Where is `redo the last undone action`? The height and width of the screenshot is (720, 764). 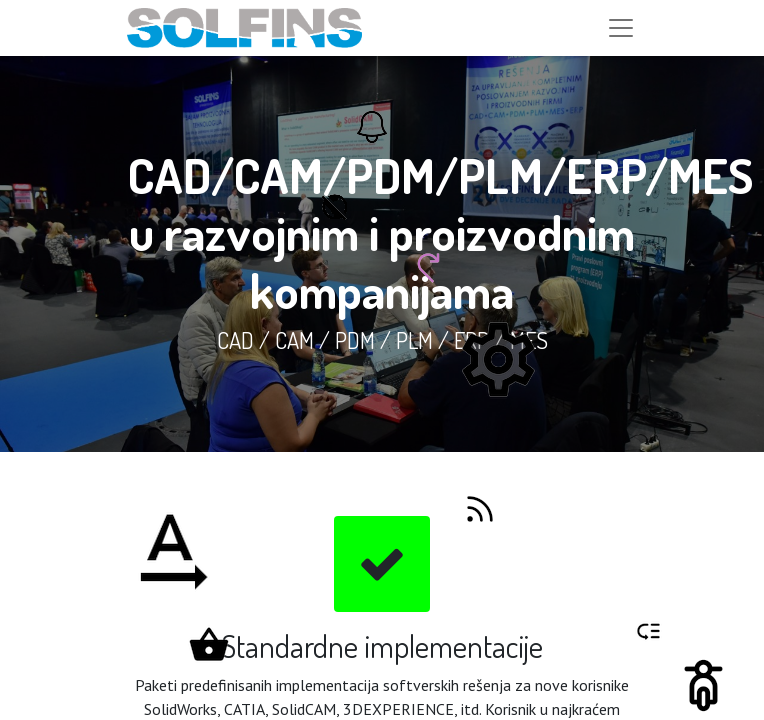 redo the last undone action is located at coordinates (429, 267).